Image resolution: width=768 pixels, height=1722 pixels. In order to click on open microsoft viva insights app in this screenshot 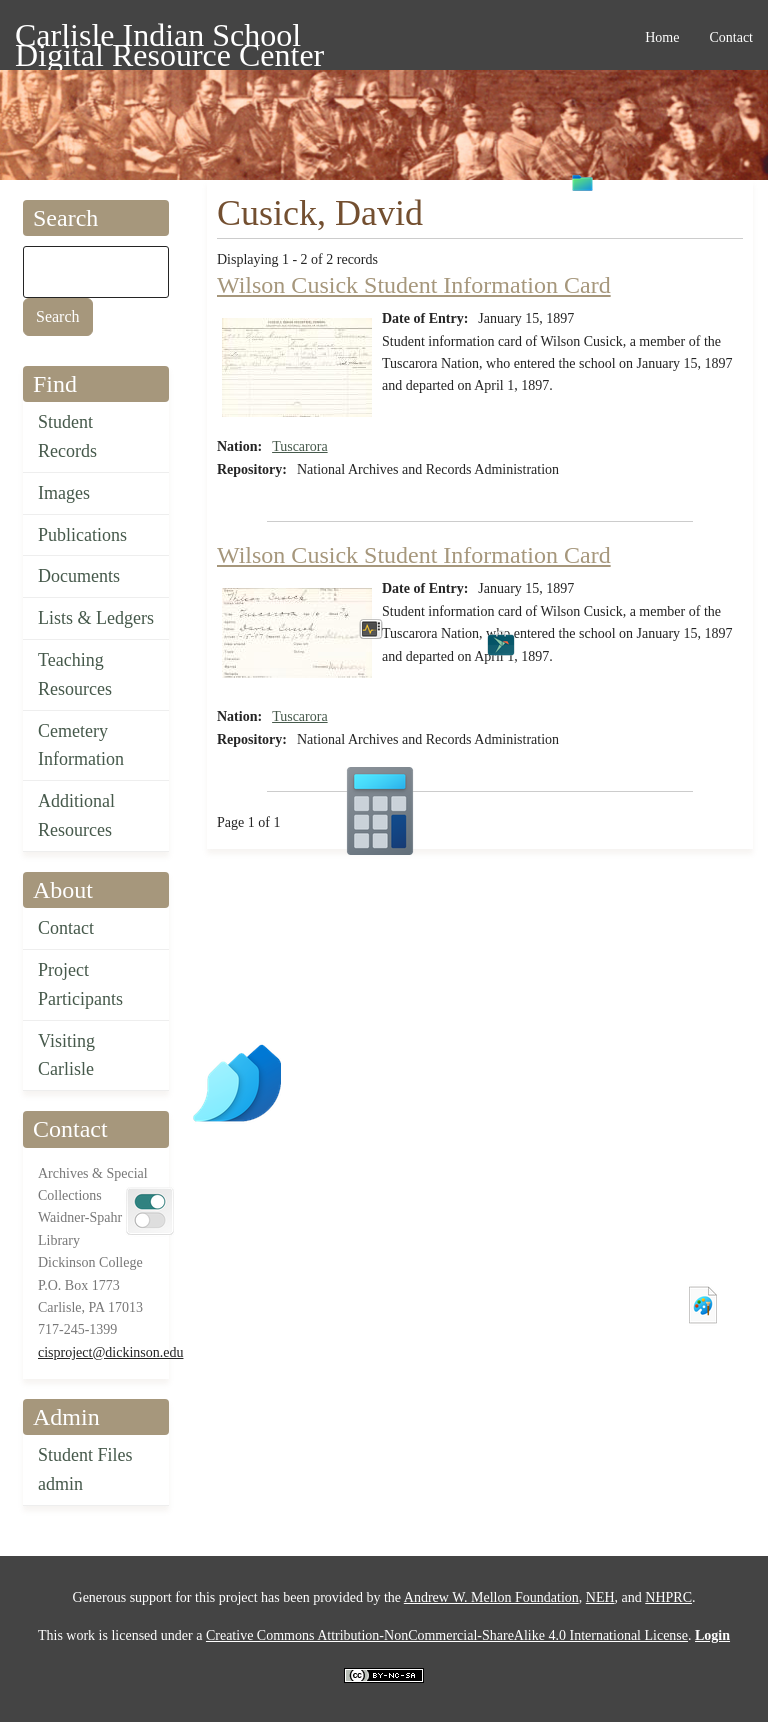, I will do `click(237, 1083)`.